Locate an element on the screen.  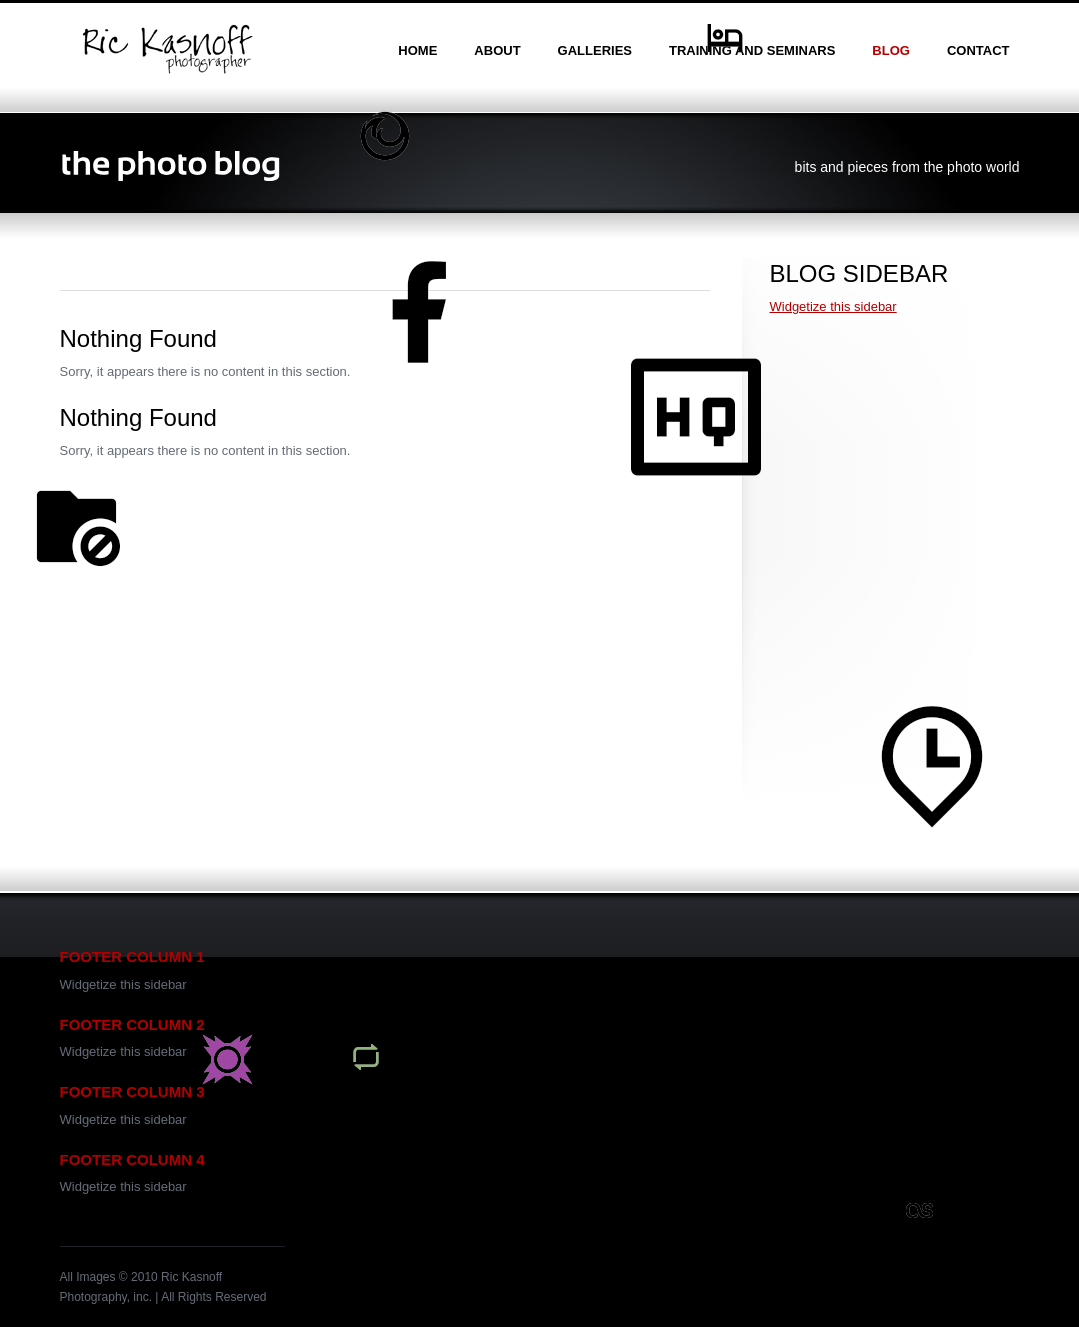
open Last.fm app is located at coordinates (919, 1210).